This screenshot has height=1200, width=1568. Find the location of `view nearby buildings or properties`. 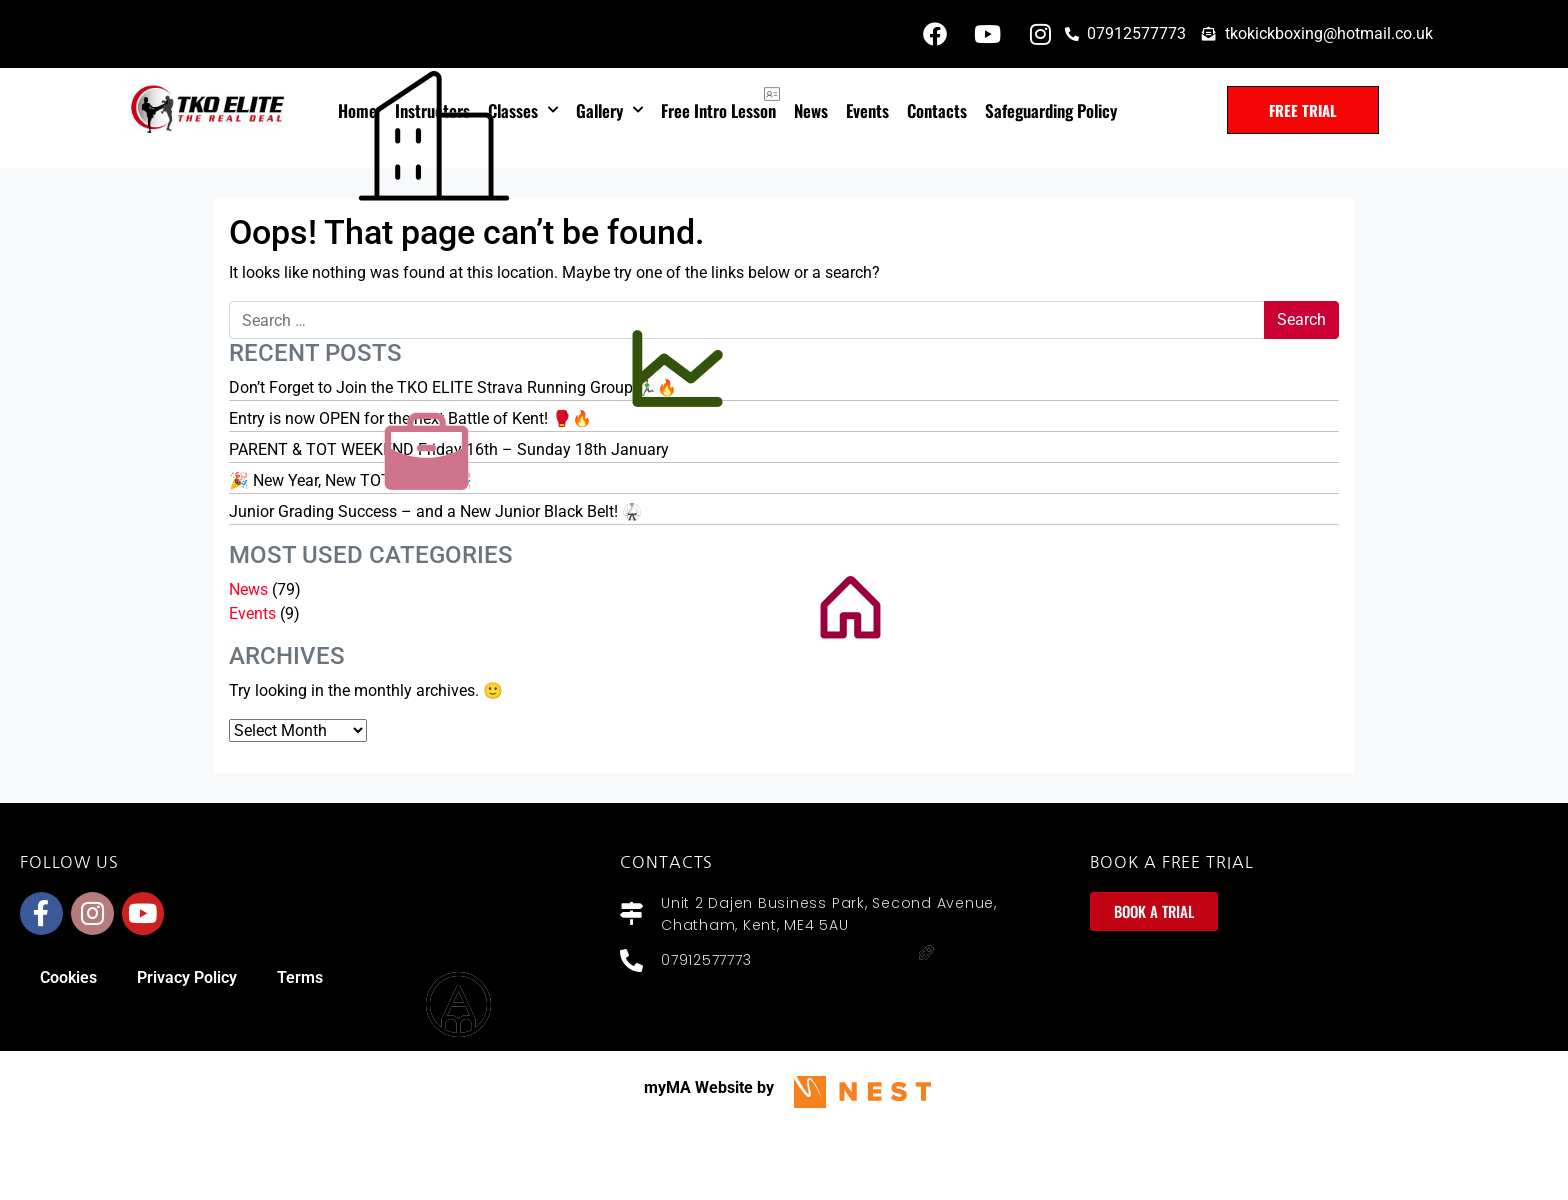

view nearby buildings or properties is located at coordinates (434, 141).